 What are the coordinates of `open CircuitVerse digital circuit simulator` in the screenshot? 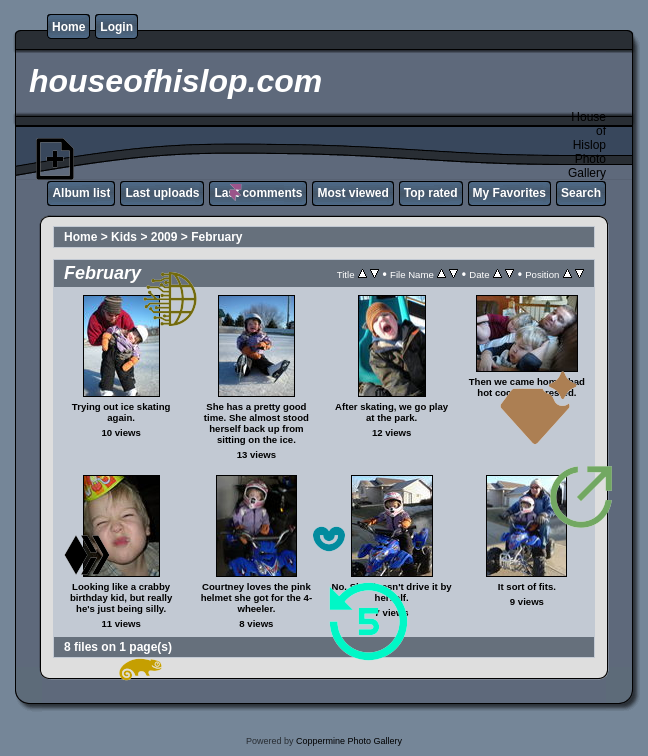 It's located at (170, 299).